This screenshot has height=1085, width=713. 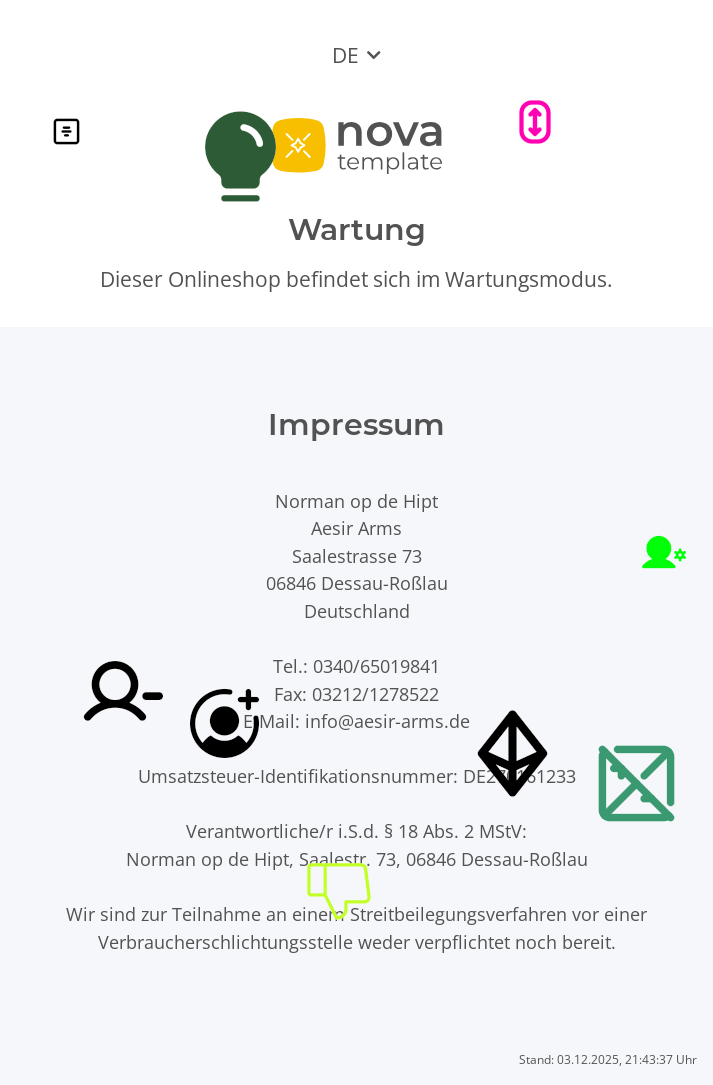 What do you see at coordinates (339, 888) in the screenshot?
I see `dislike or downvote content` at bounding box center [339, 888].